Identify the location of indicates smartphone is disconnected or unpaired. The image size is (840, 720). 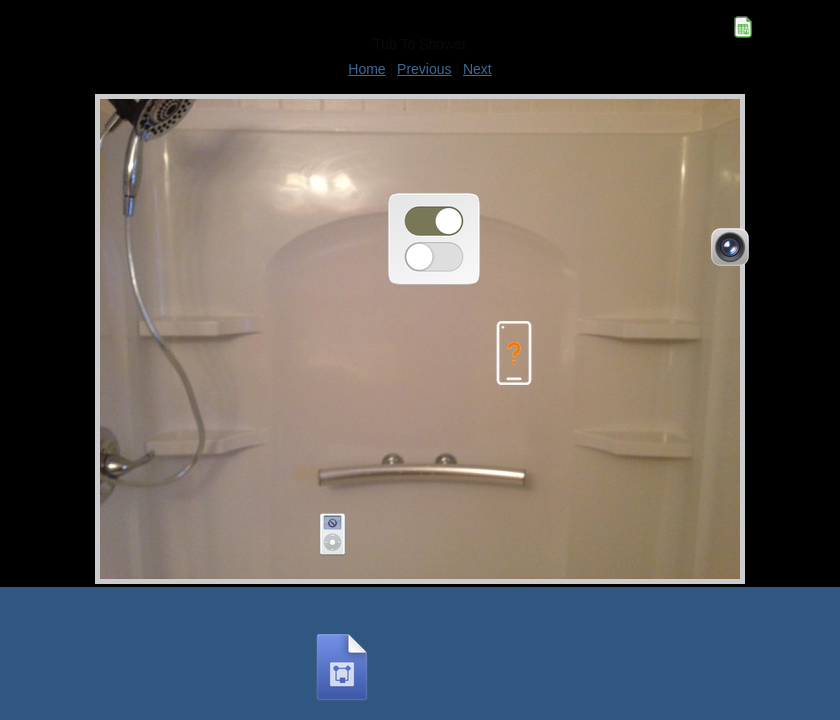
(514, 353).